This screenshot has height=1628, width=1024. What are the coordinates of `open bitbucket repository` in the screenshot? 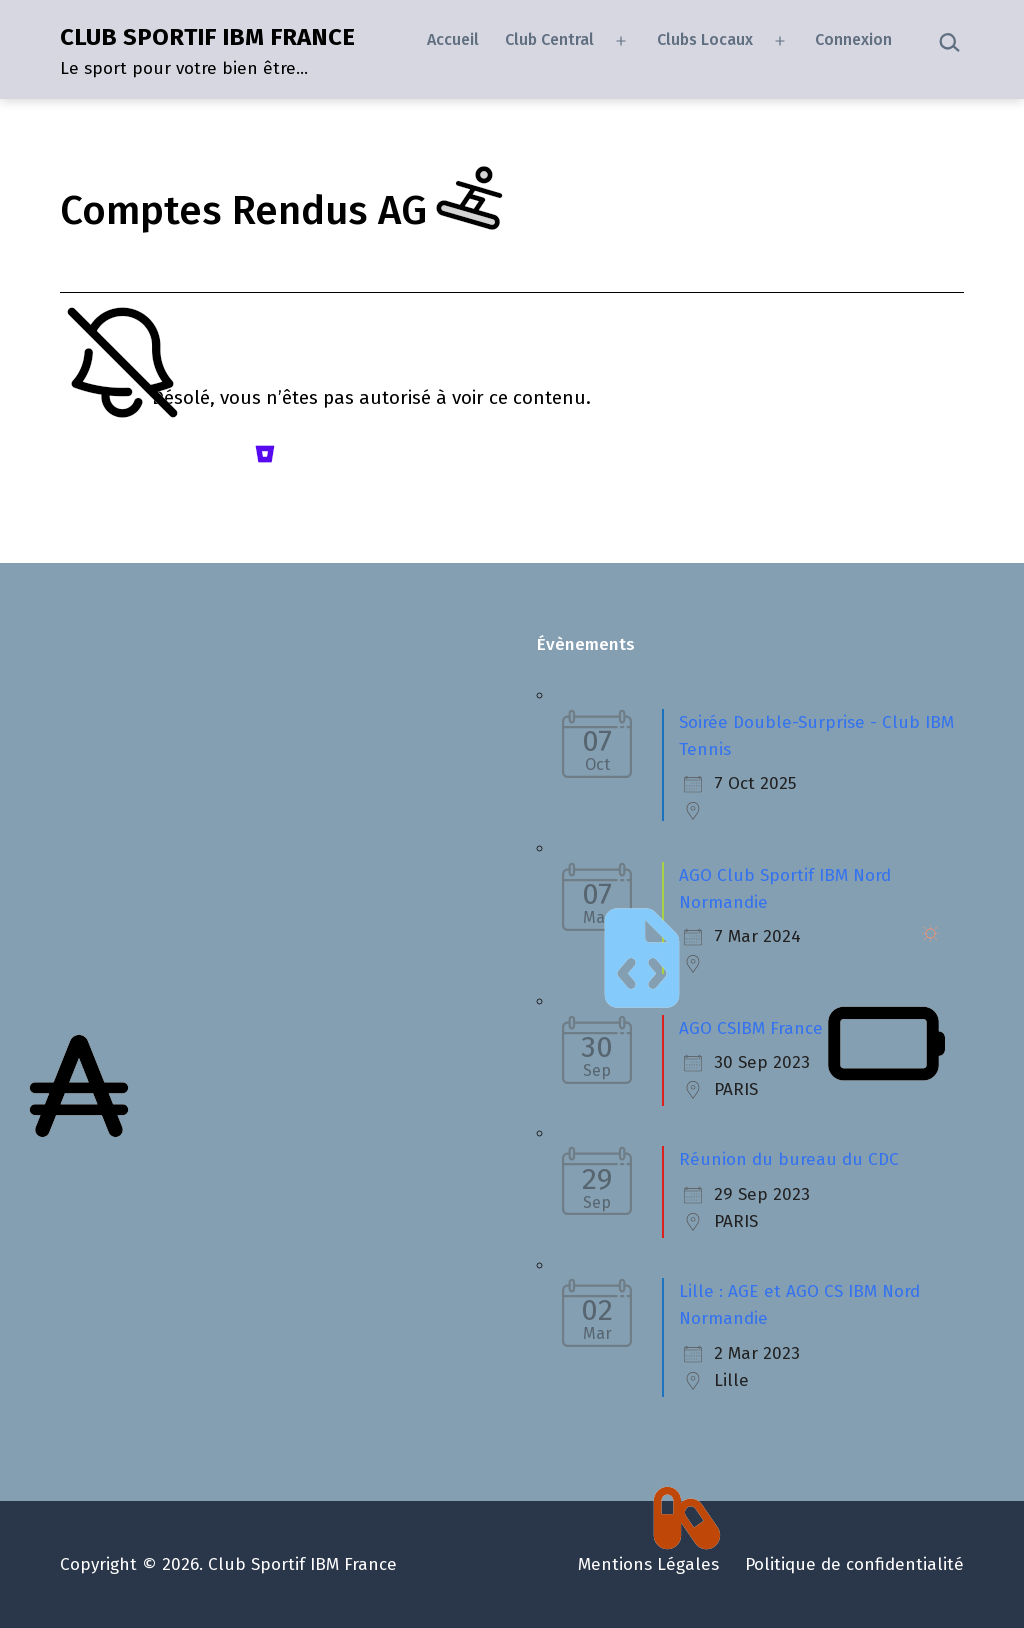 It's located at (265, 454).